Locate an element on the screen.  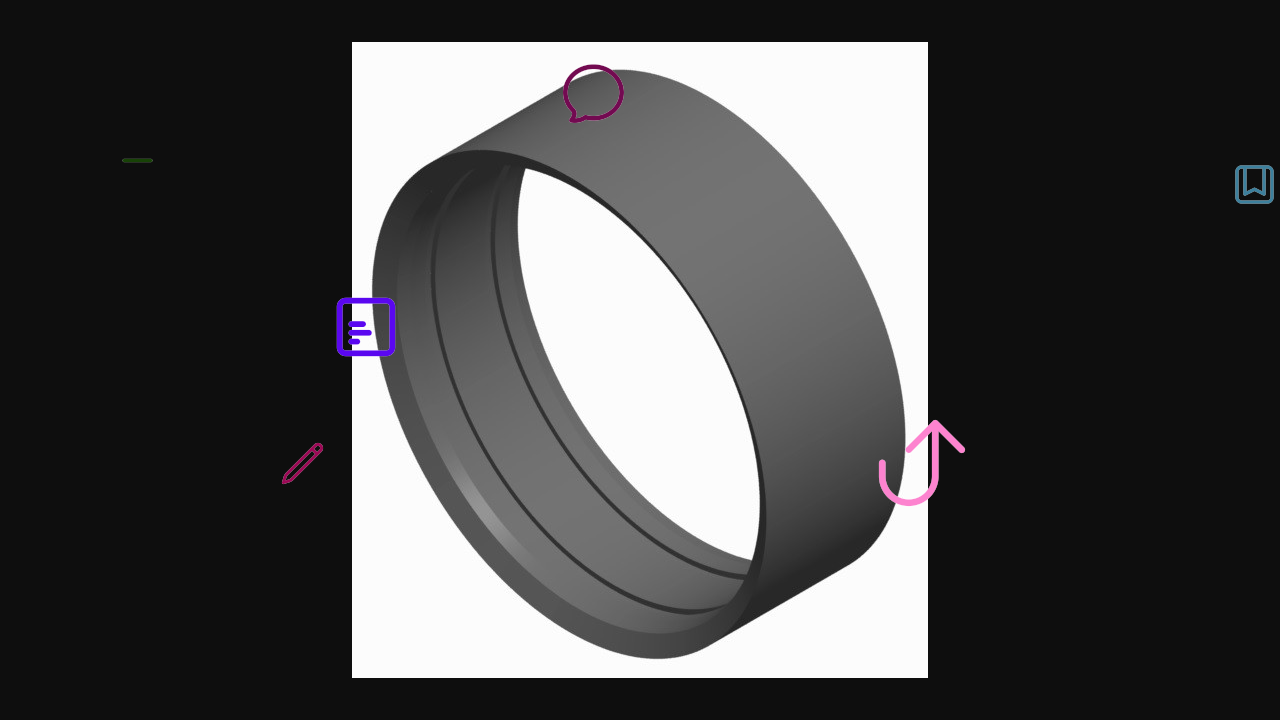
align content to bottom-left of container is located at coordinates (366, 327).